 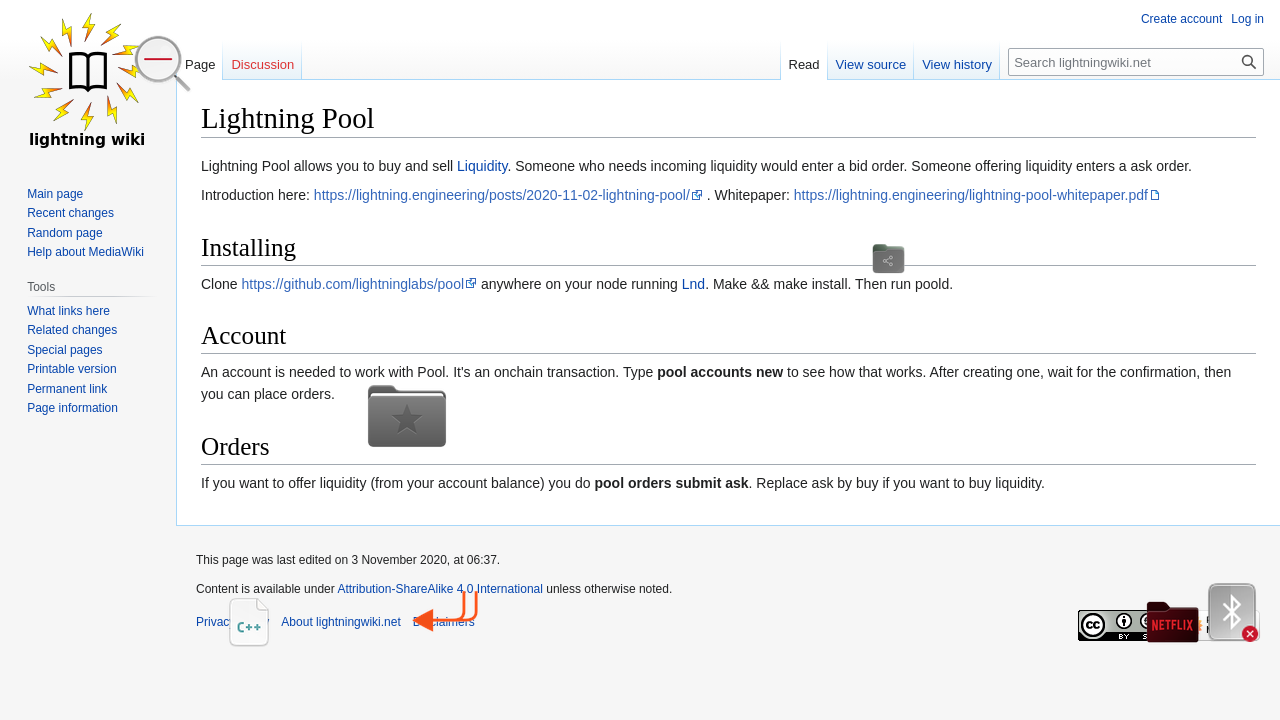 What do you see at coordinates (888, 258) in the screenshot?
I see `open your public shared folder` at bounding box center [888, 258].